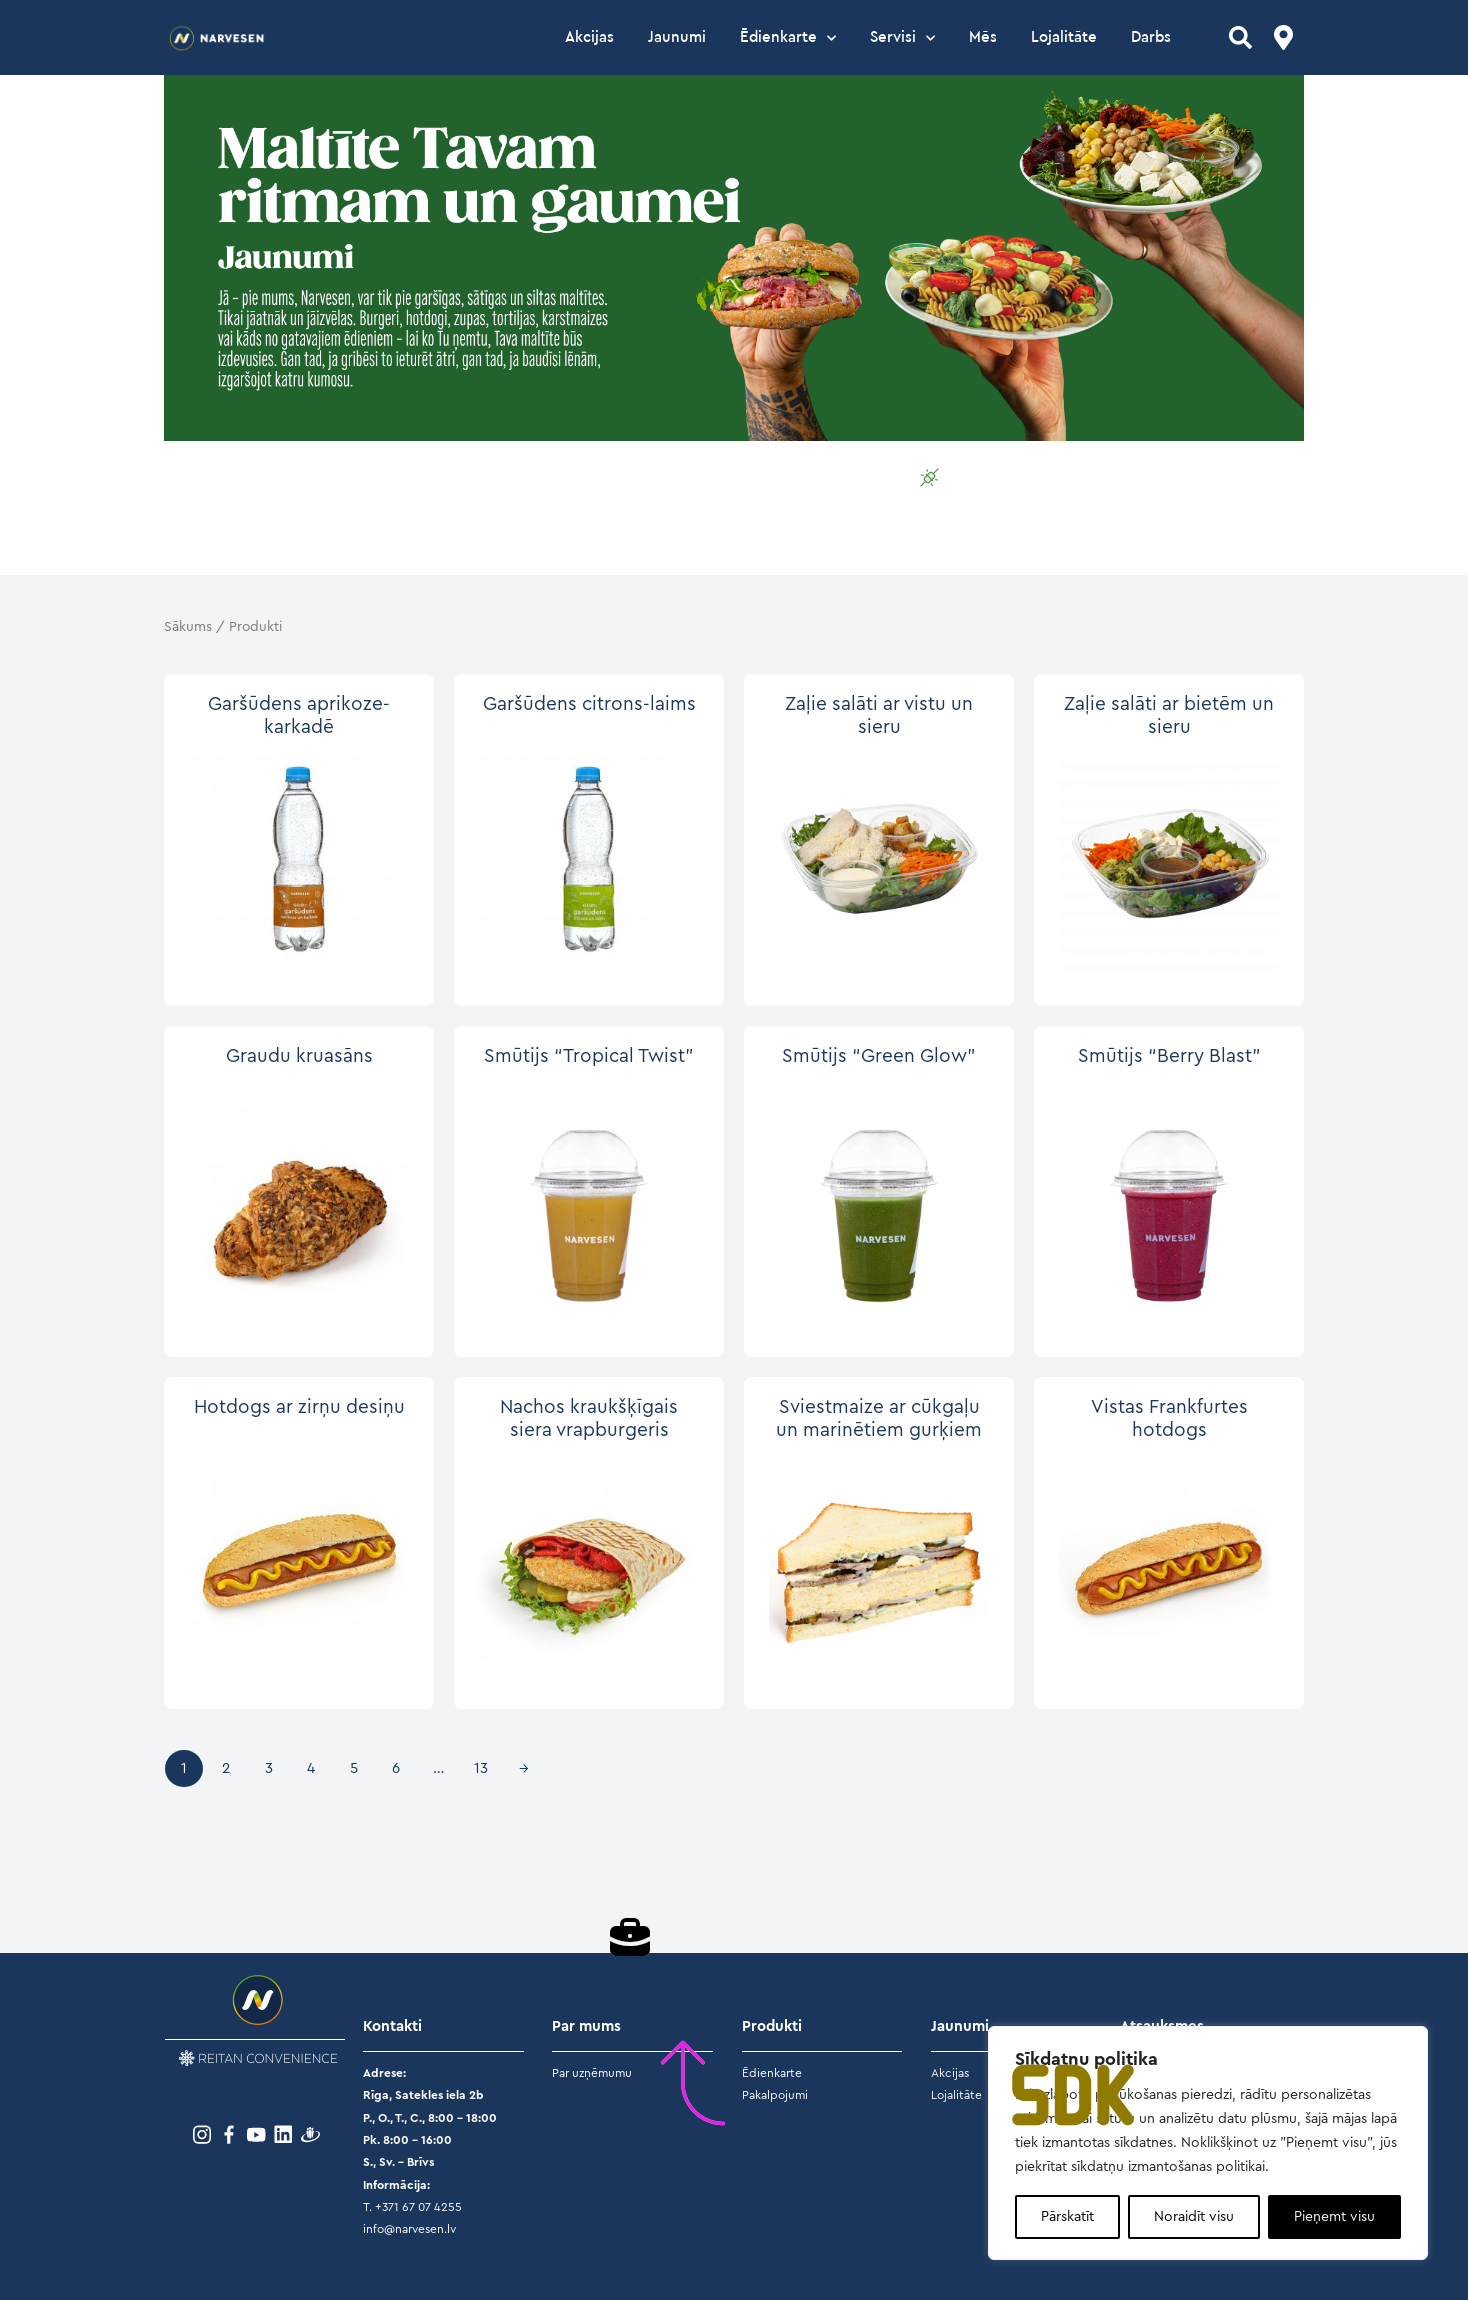  What do you see at coordinates (693, 2083) in the screenshot?
I see `go back and up in navigation hierarchy` at bounding box center [693, 2083].